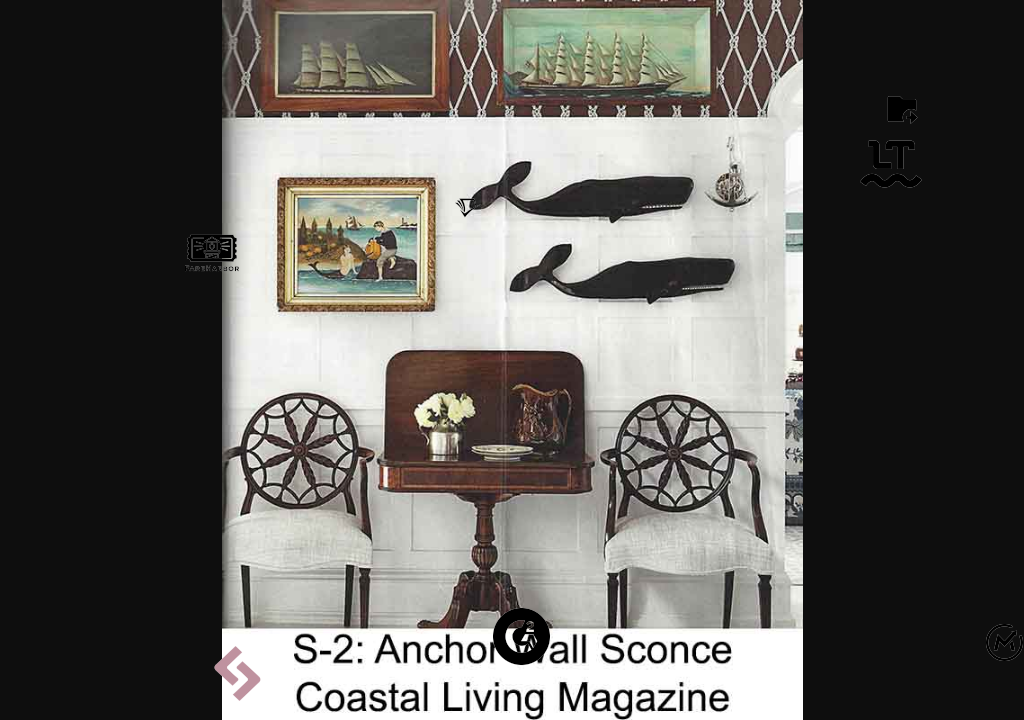  I want to click on open Mautic marketing automation platform, so click(1004, 642).